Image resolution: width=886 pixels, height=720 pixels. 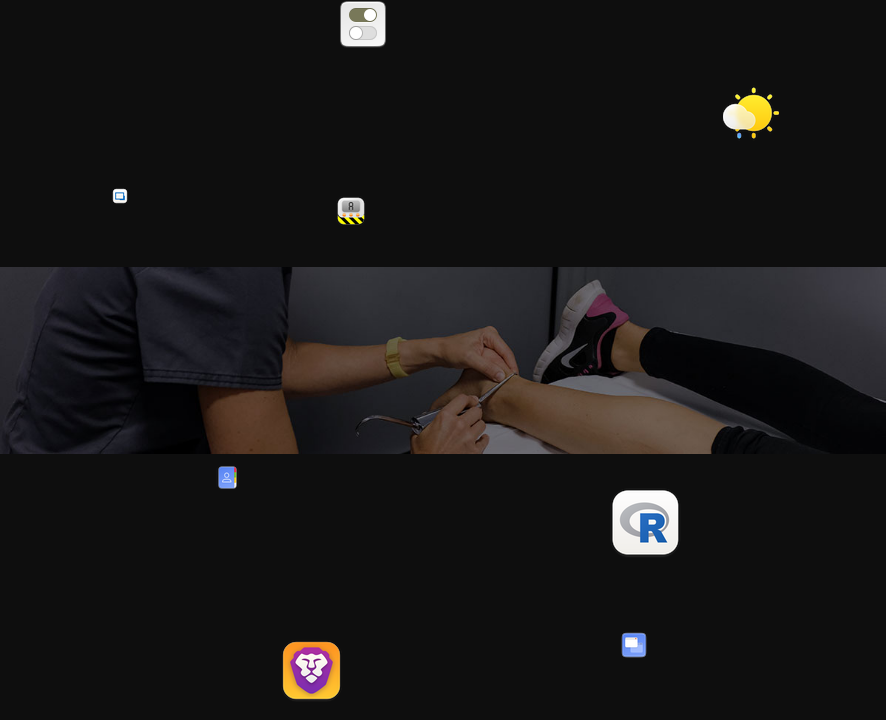 I want to click on open gnome tweaks settings, so click(x=363, y=24).